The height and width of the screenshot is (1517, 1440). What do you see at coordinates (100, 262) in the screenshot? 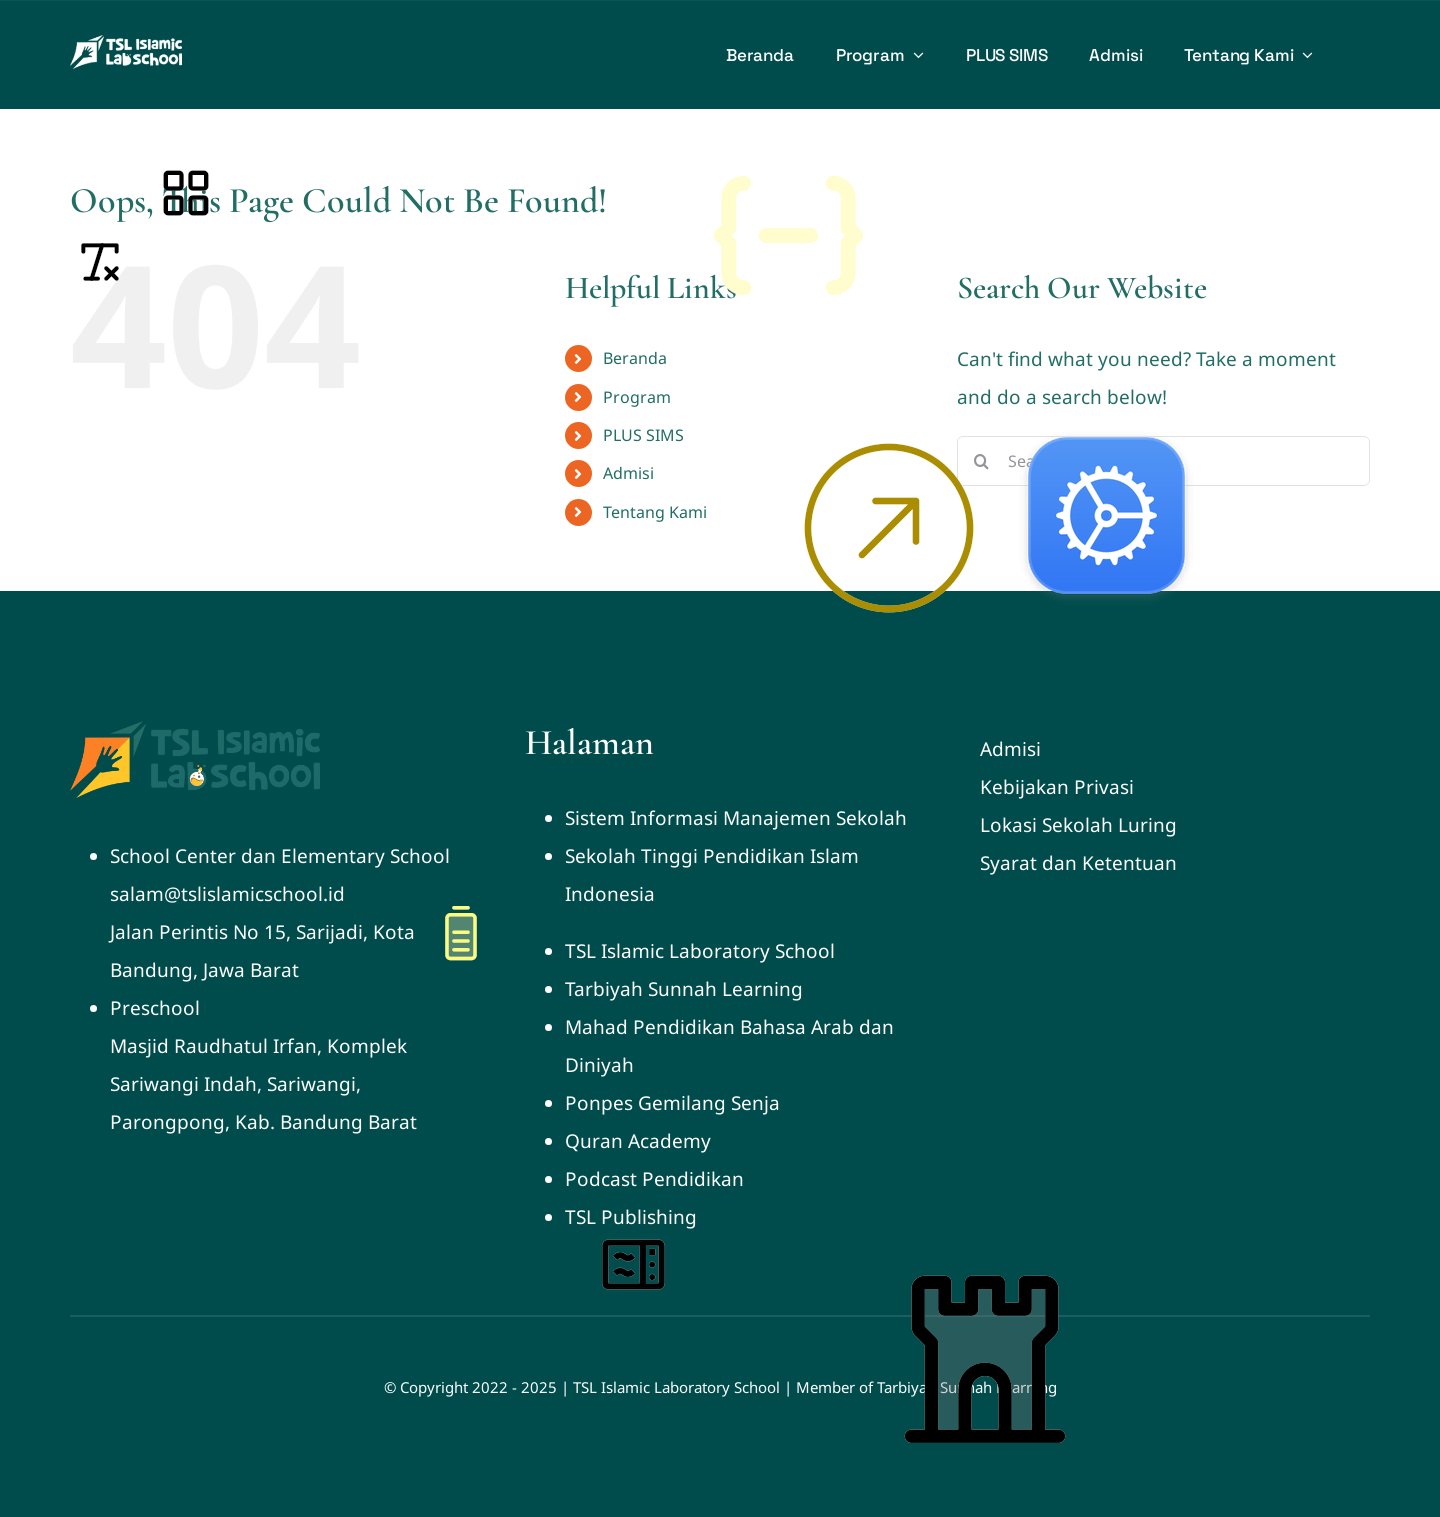
I see `clear text formatting` at bounding box center [100, 262].